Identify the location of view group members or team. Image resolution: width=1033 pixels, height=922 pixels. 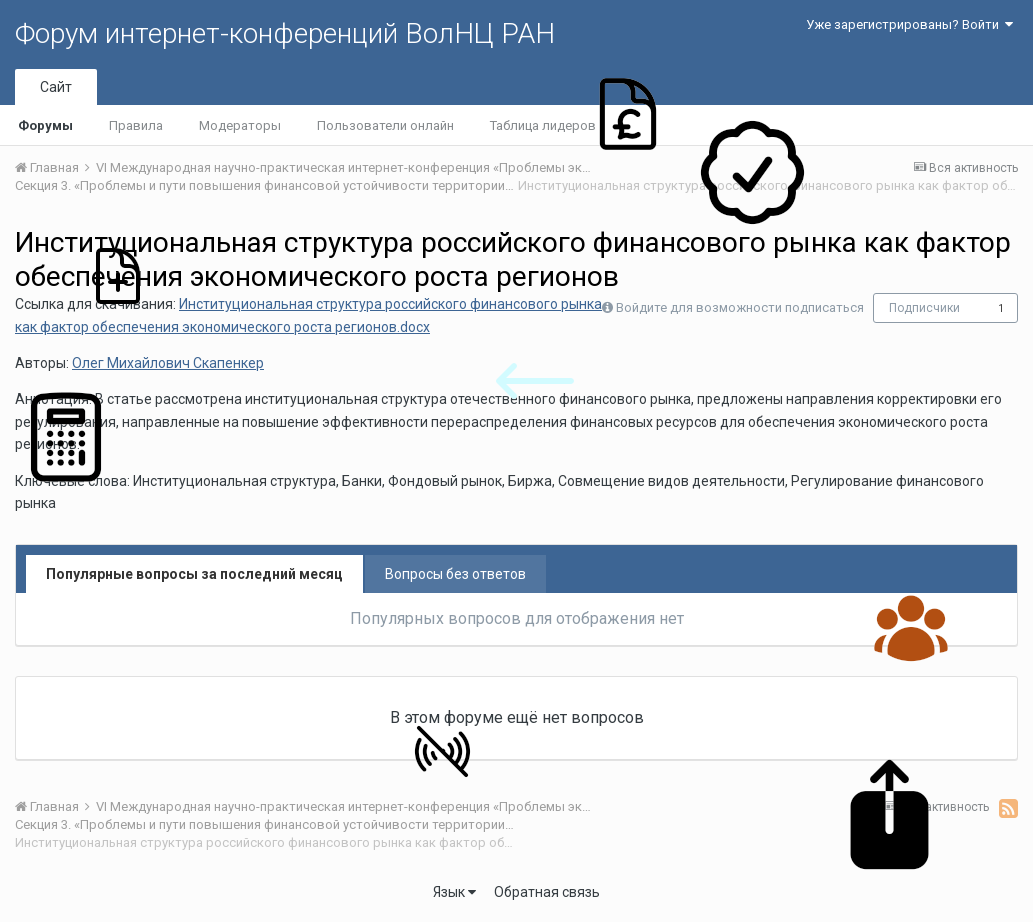
(911, 627).